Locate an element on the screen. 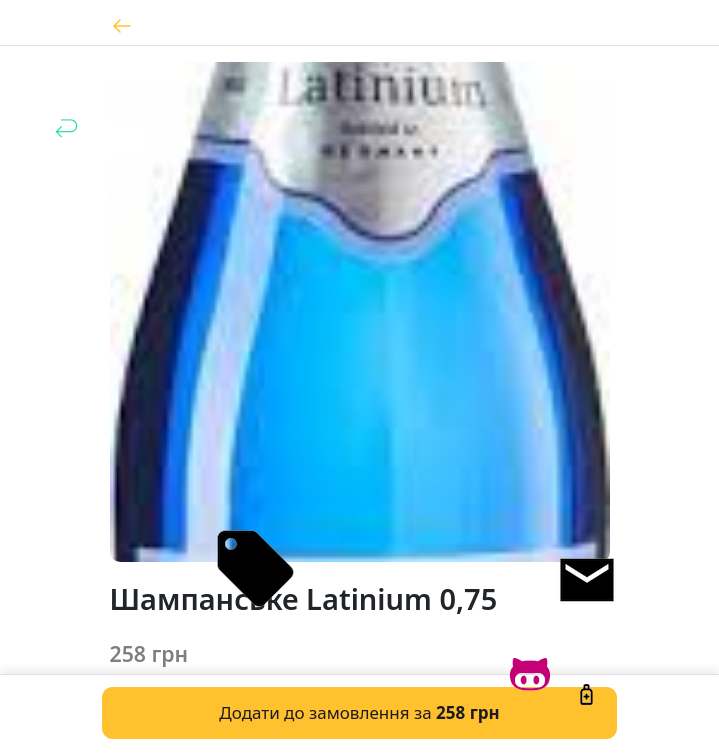  add or view tags for an item is located at coordinates (255, 568).